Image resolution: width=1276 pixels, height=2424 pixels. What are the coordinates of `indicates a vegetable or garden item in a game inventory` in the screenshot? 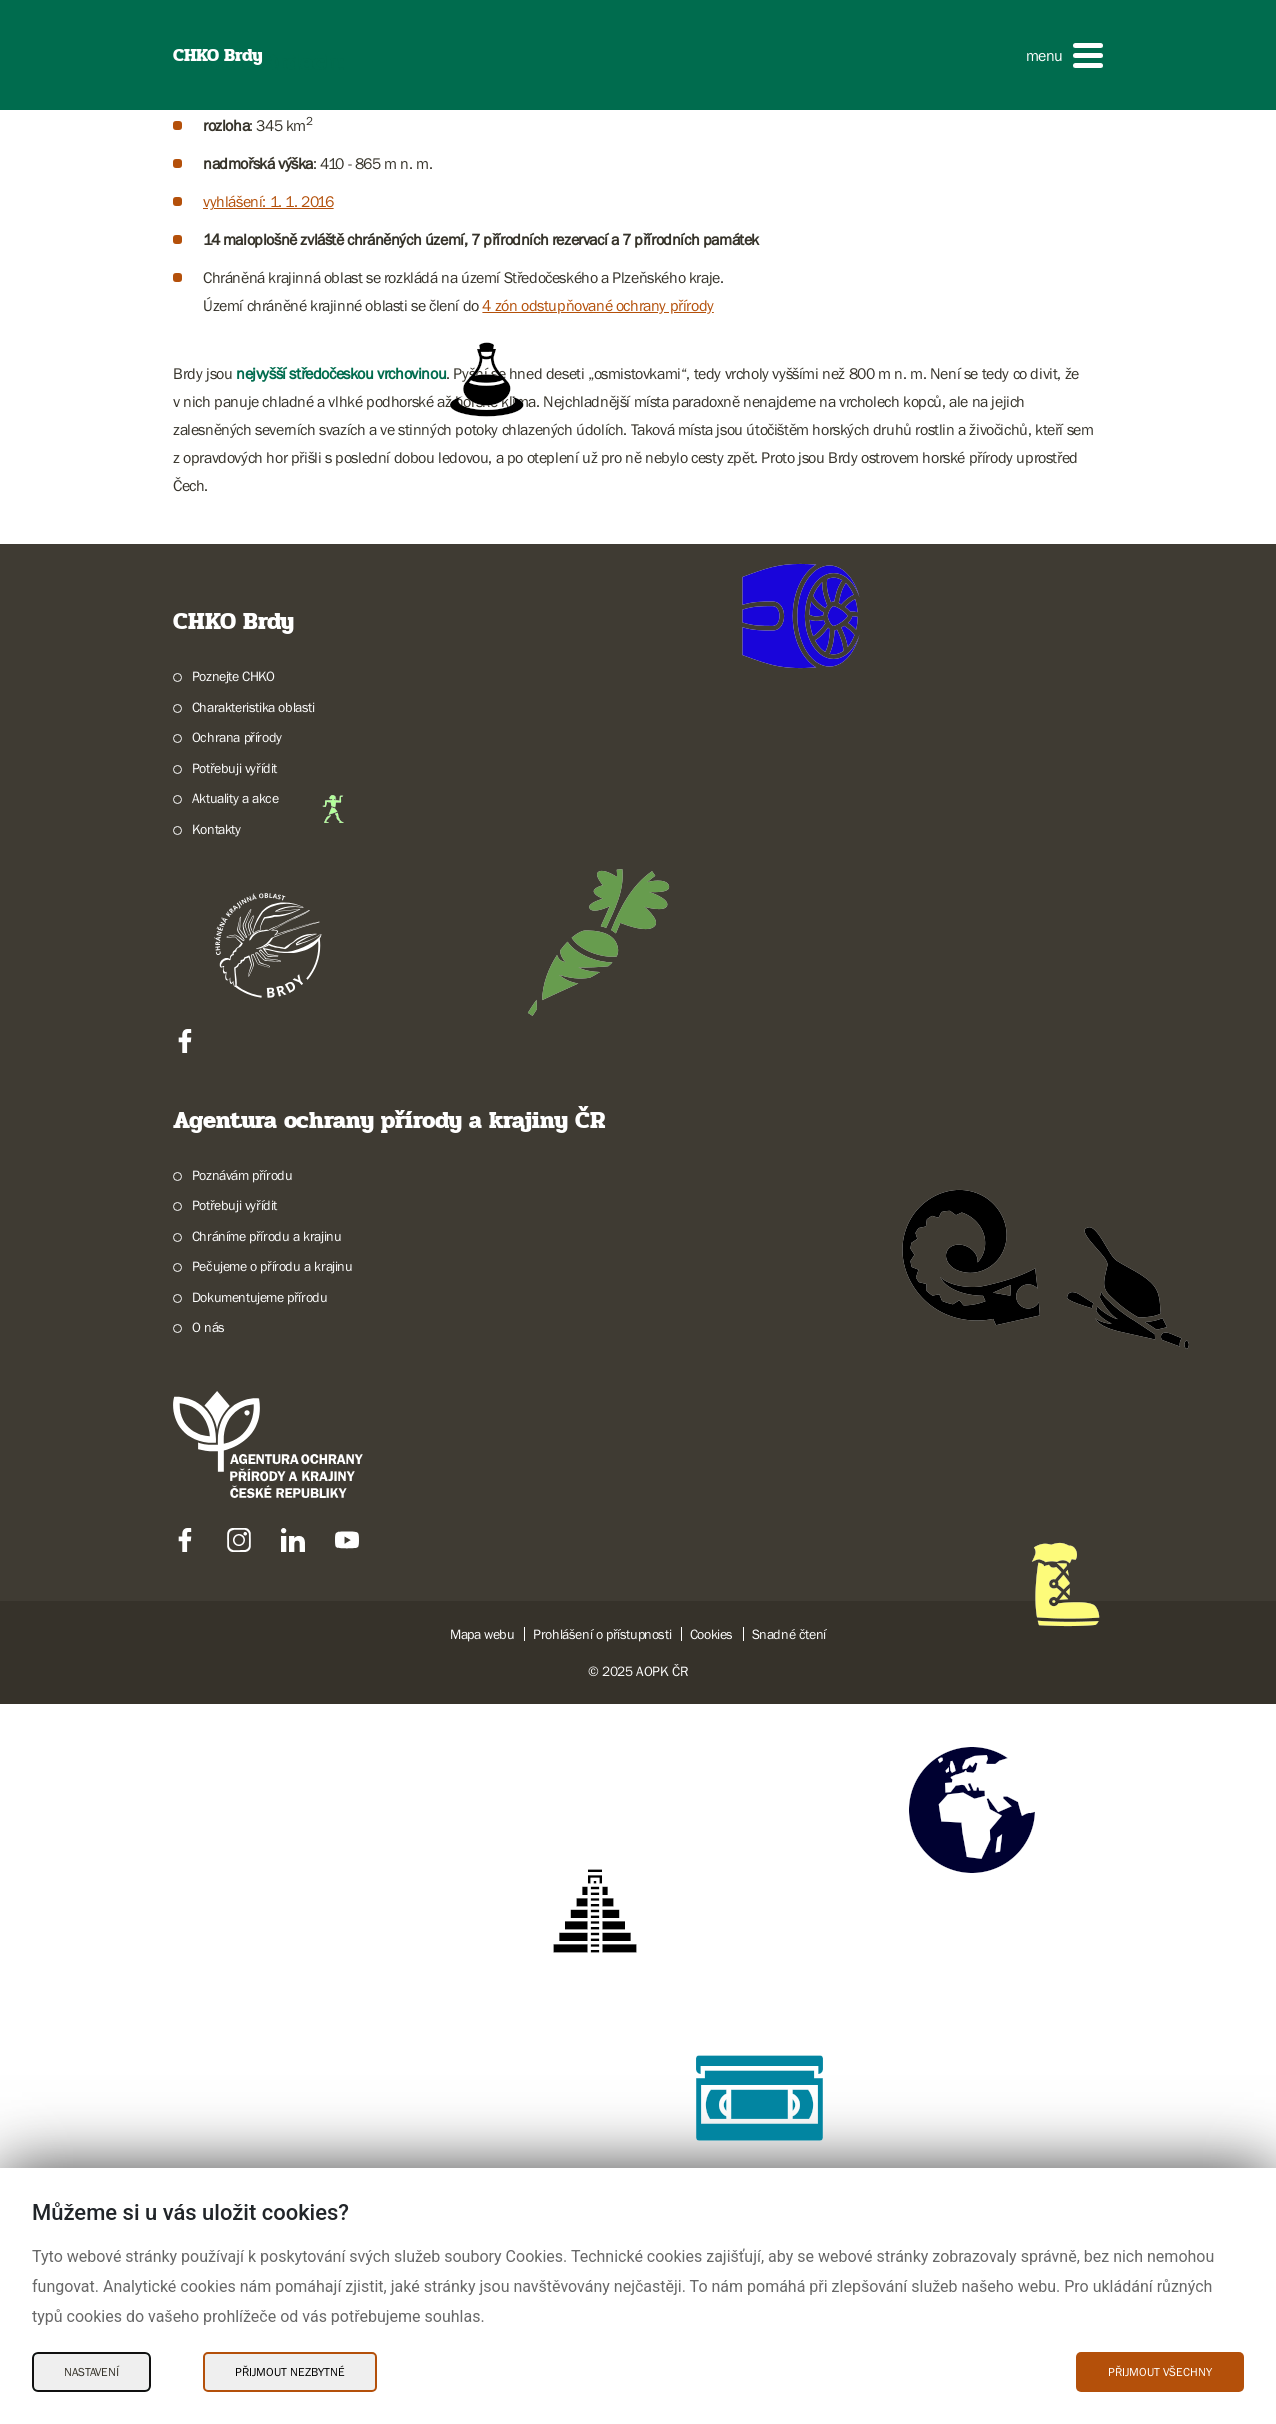 It's located at (598, 942).